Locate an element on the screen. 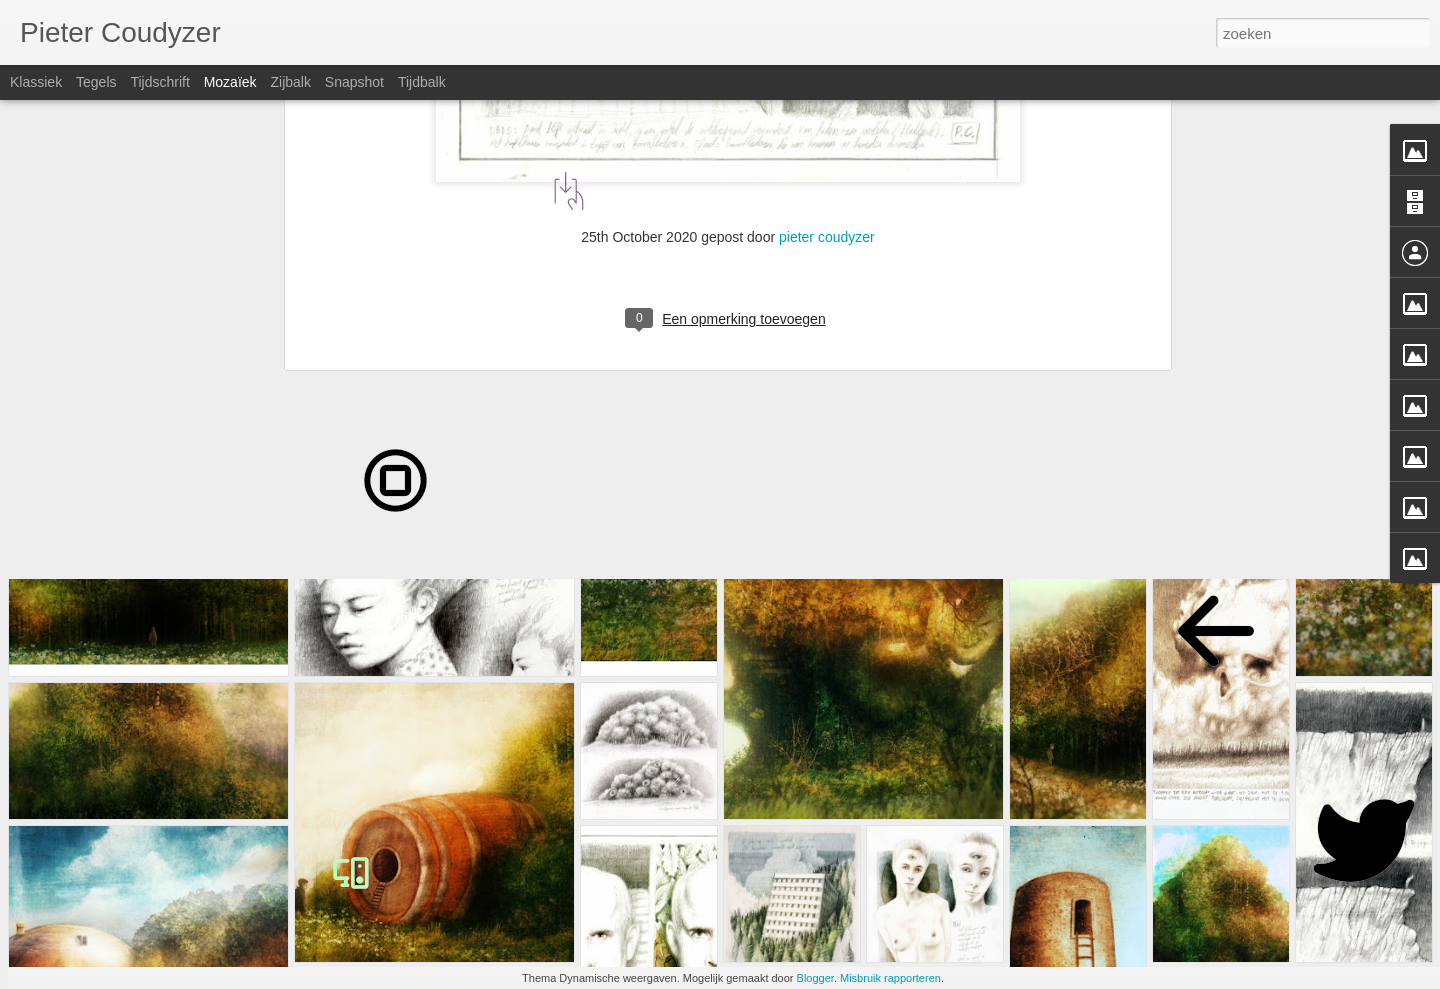  withdraw or receive funds is located at coordinates (567, 191).